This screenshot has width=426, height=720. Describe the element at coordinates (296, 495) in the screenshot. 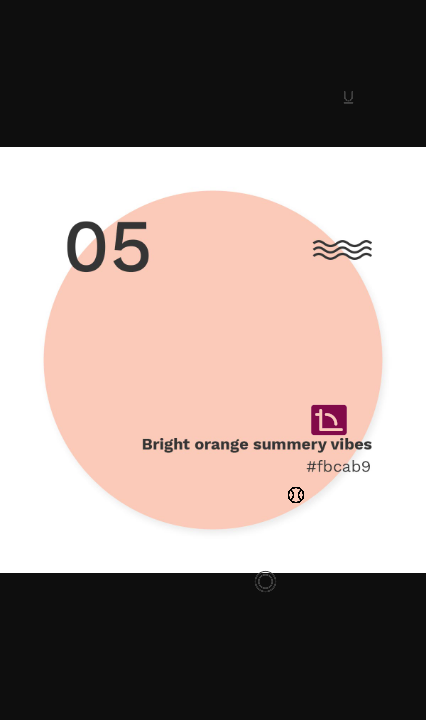

I see `access baseball or sports content` at that location.